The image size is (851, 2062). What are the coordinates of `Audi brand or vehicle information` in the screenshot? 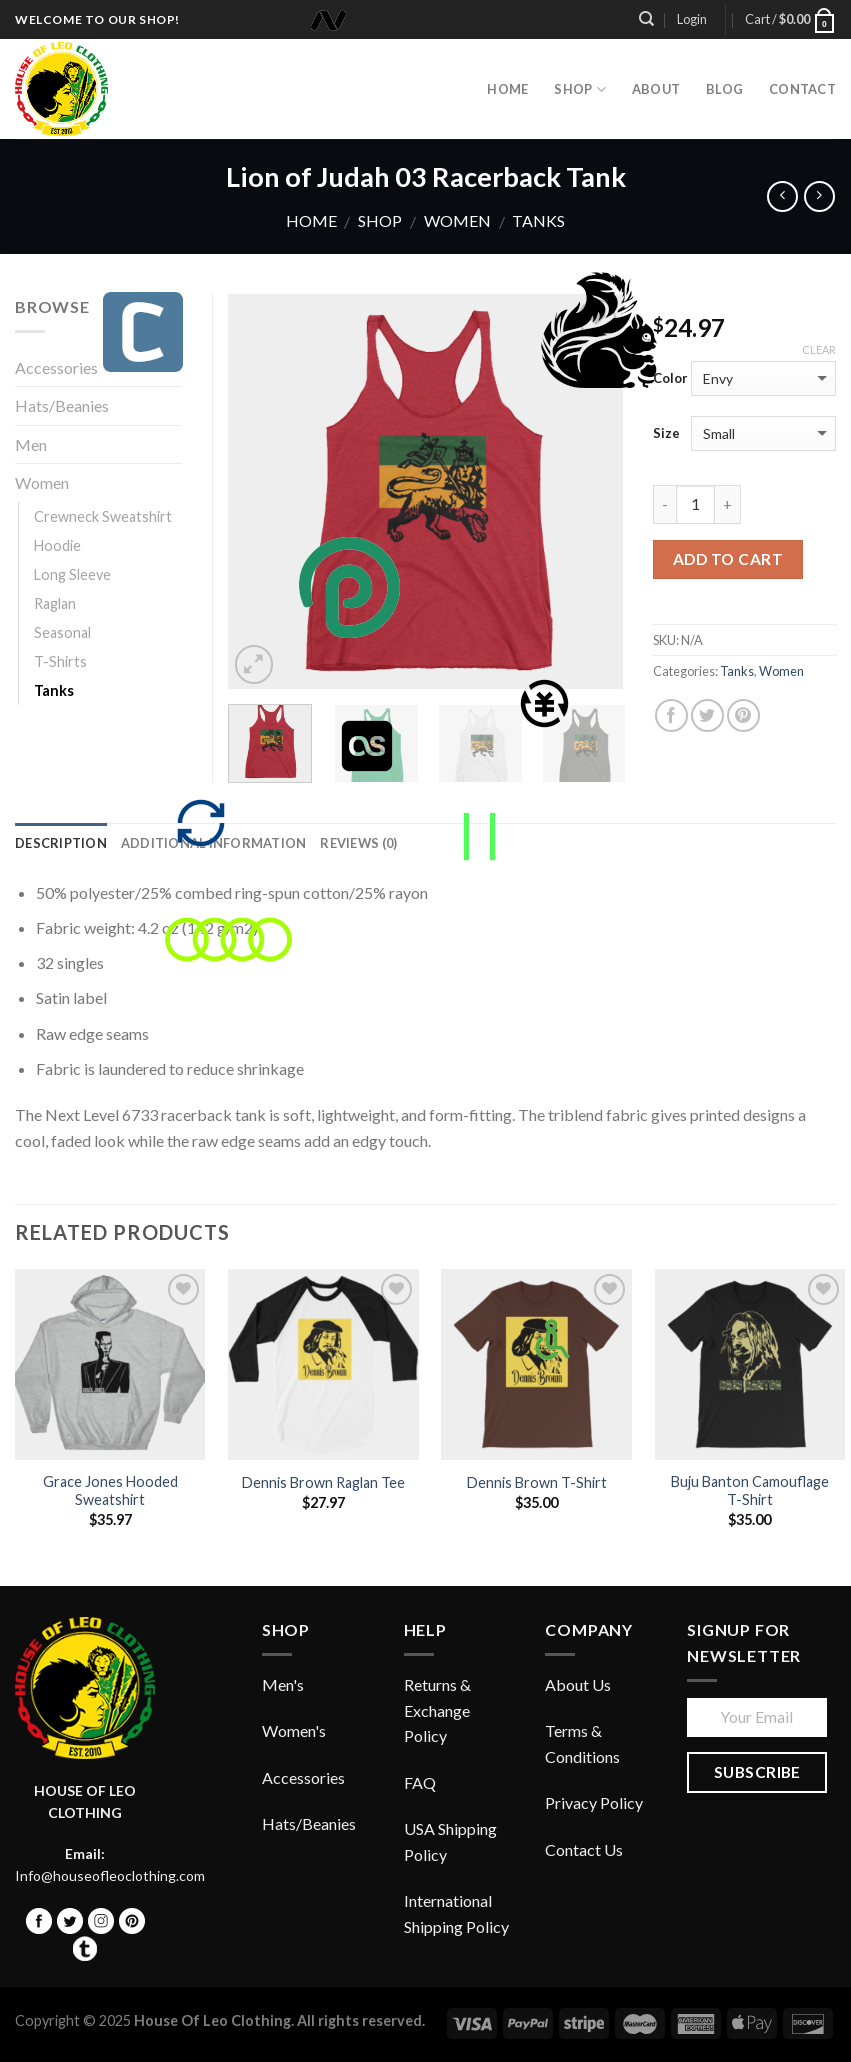 It's located at (228, 939).